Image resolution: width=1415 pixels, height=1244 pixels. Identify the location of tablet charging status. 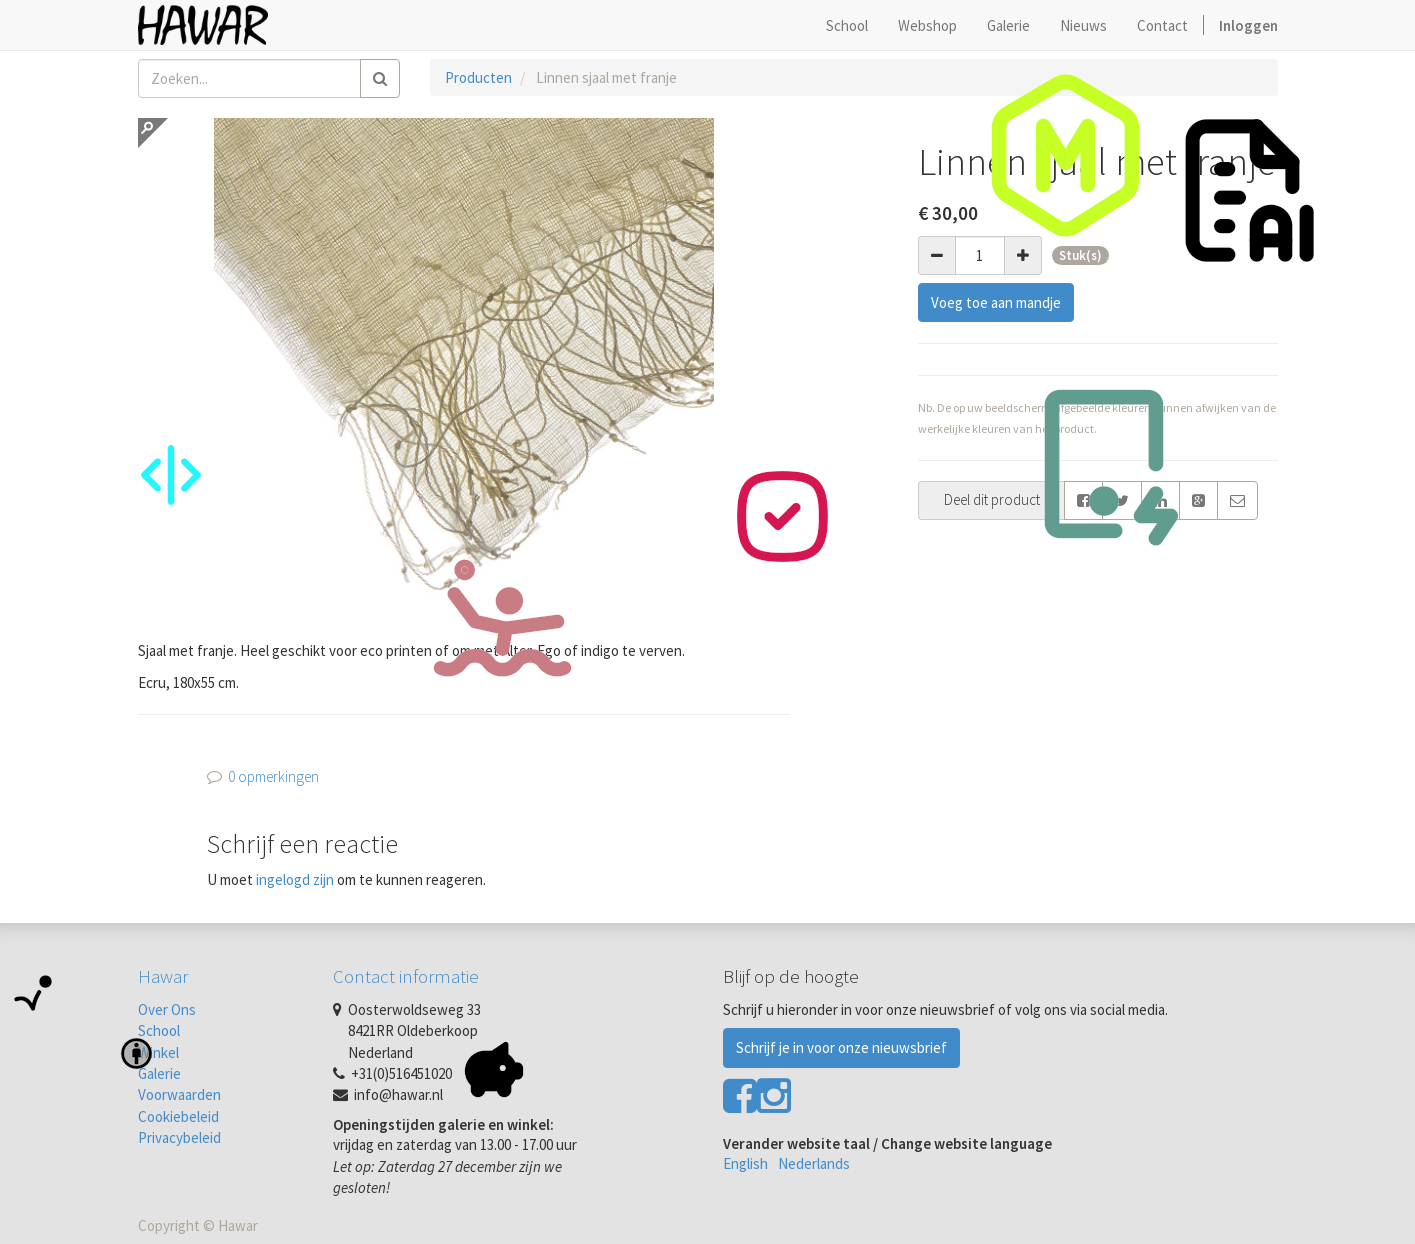
(1104, 464).